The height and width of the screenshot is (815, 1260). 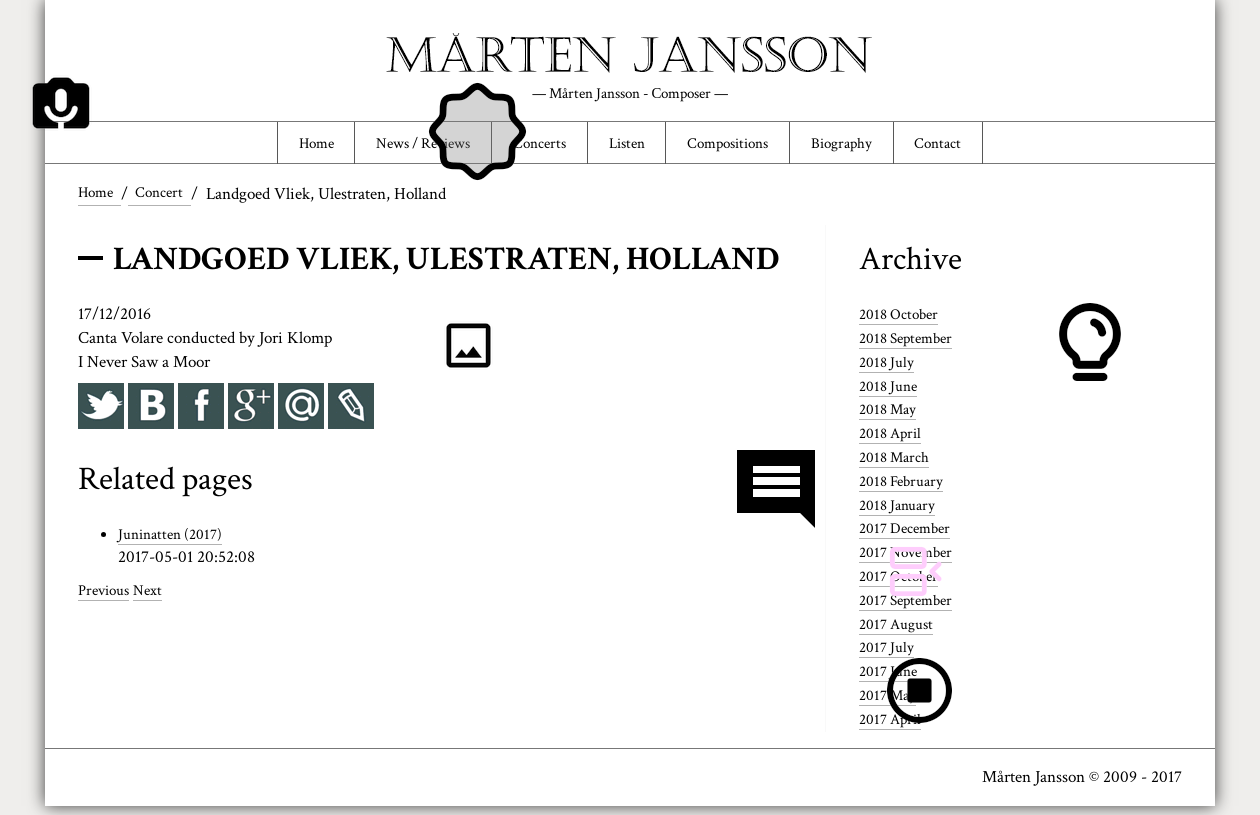 What do you see at coordinates (477, 131) in the screenshot?
I see `indicates a verified or certified status` at bounding box center [477, 131].